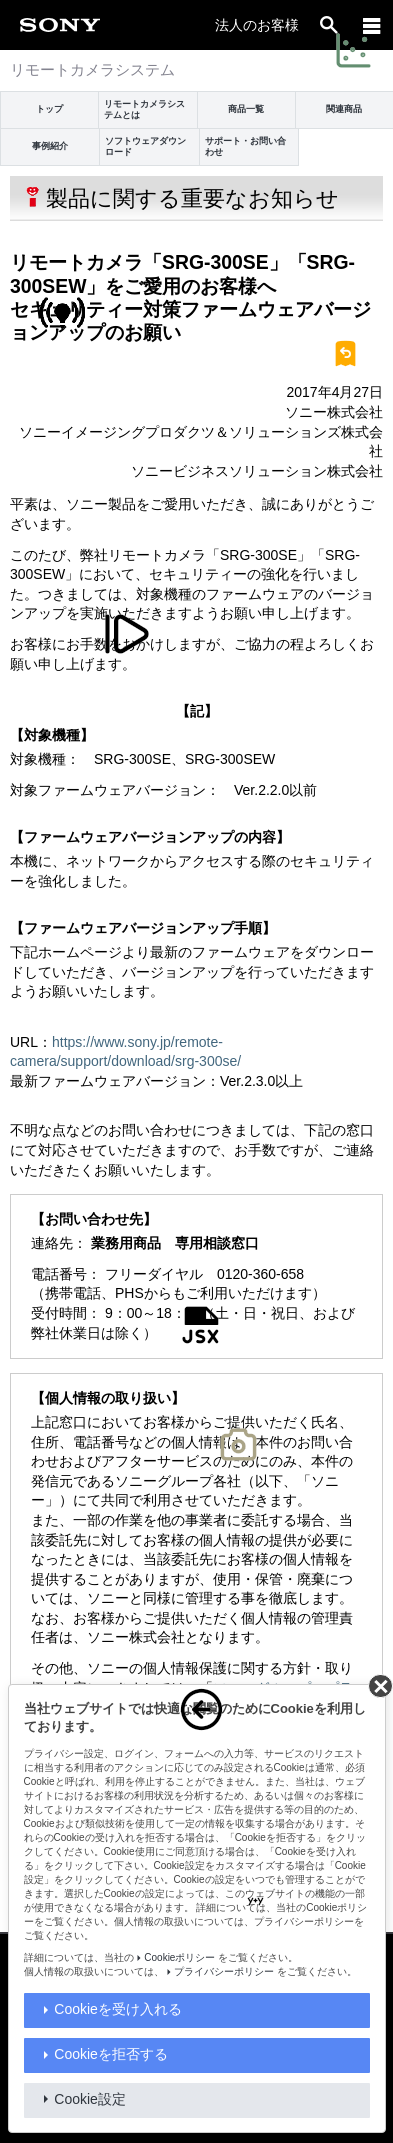 This screenshot has height=2143, width=393. What do you see at coordinates (127, 634) in the screenshot?
I see `skip to the next track` at bounding box center [127, 634].